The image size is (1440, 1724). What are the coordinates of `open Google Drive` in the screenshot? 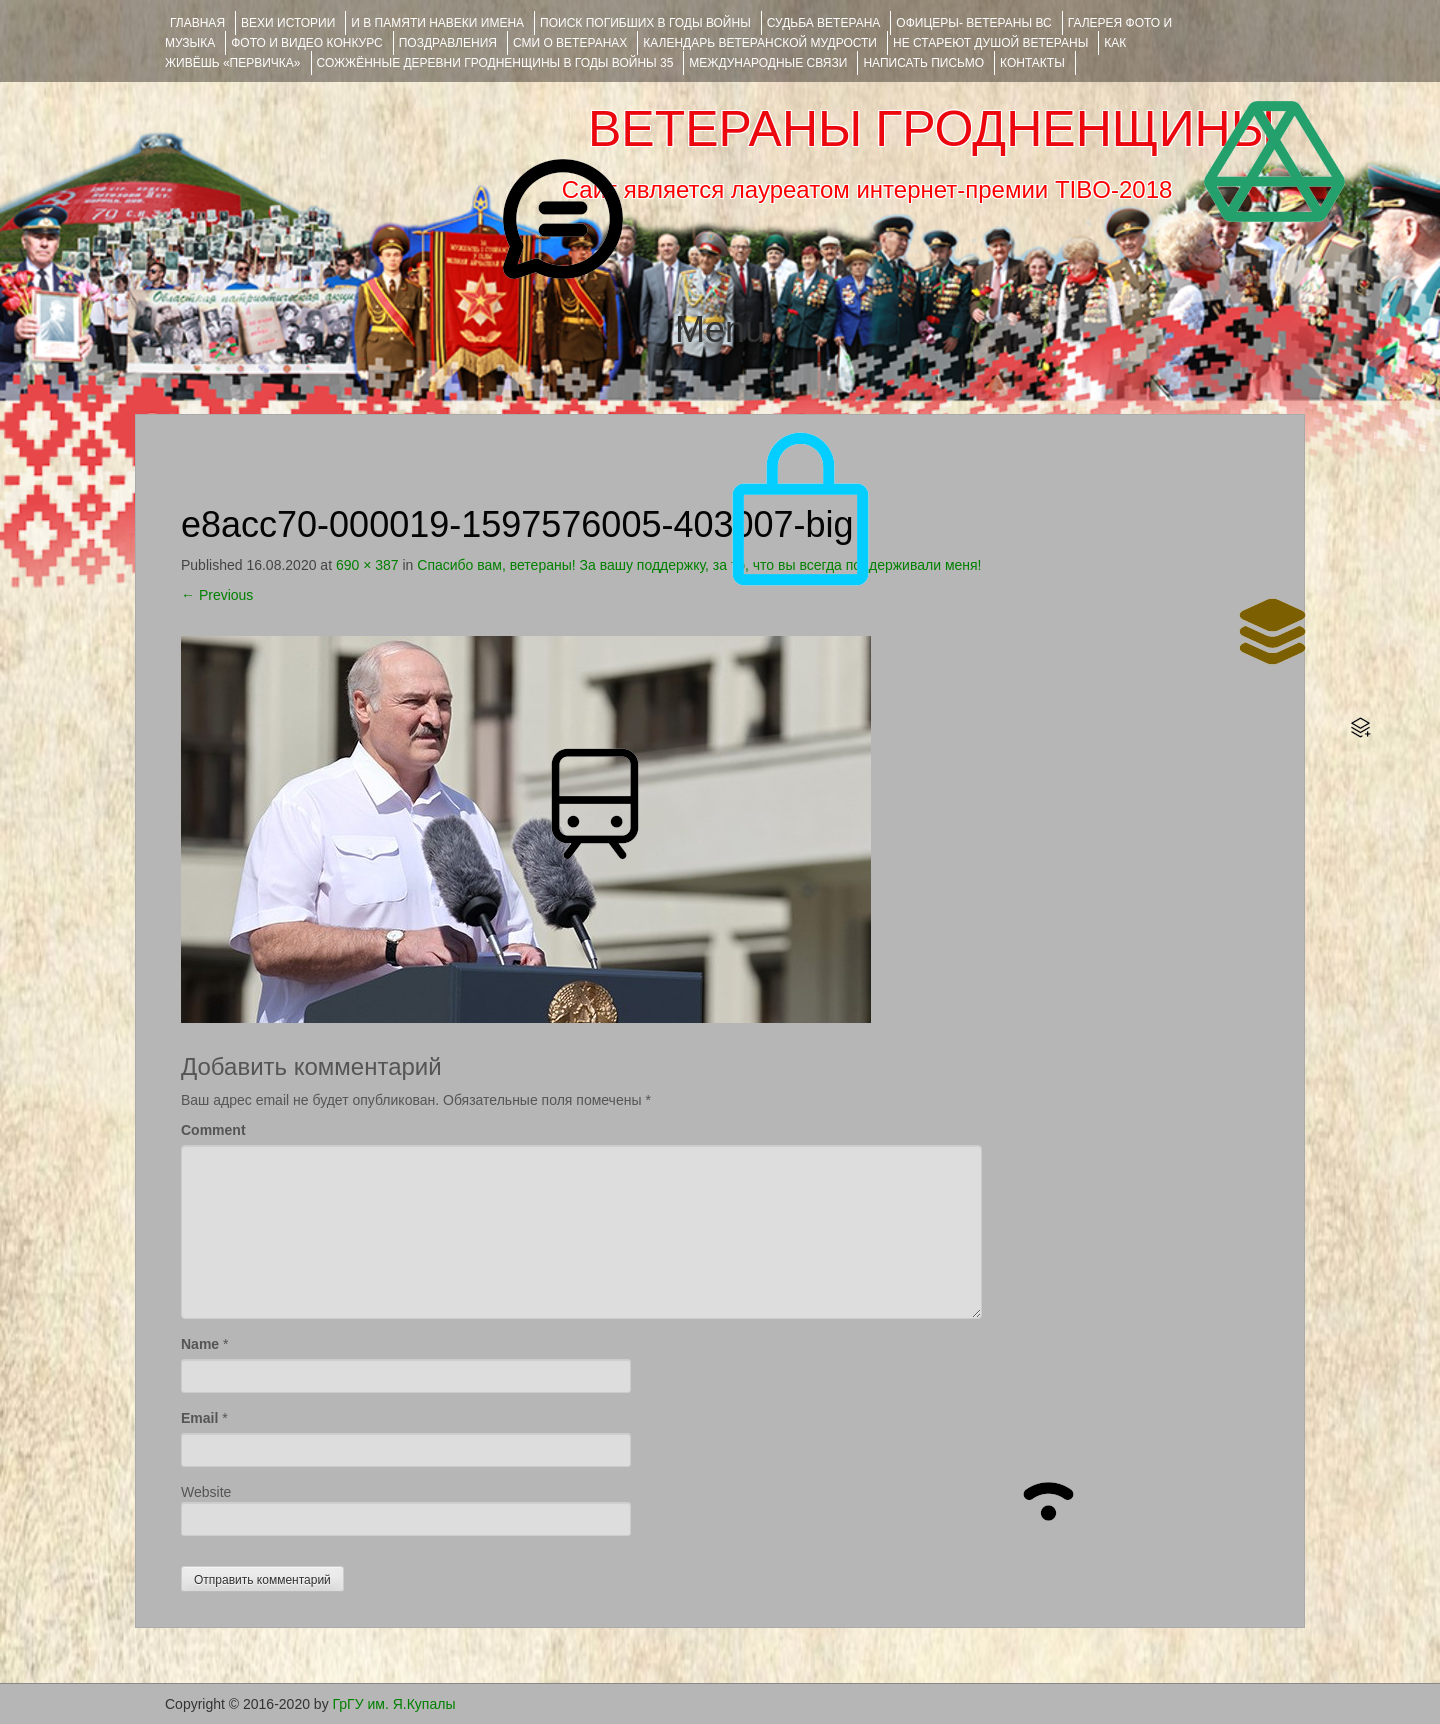 It's located at (1274, 166).